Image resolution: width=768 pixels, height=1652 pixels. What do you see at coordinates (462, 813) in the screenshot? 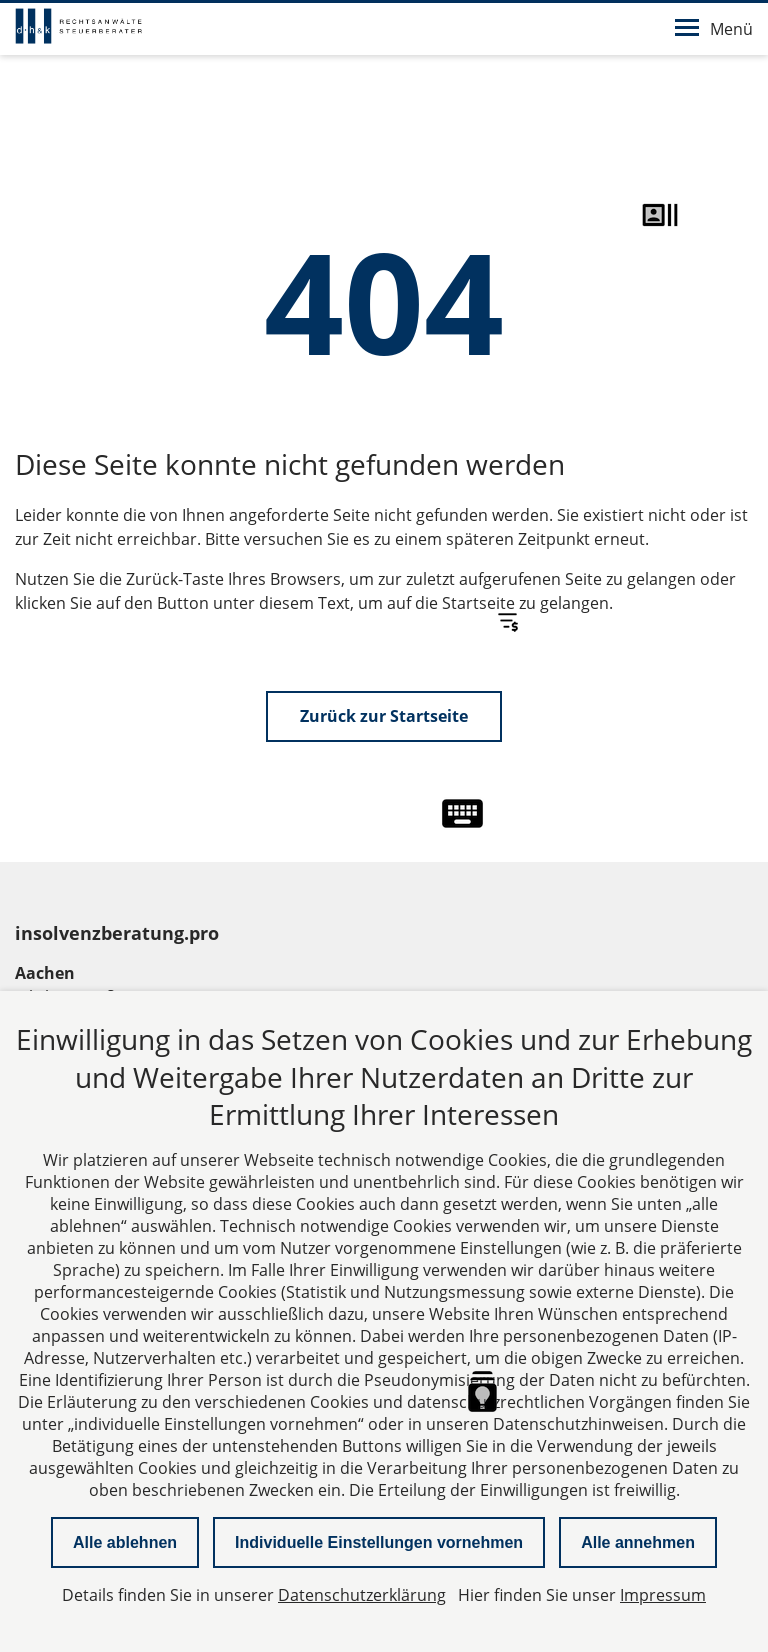
I see `open the on-screen keyboard` at bounding box center [462, 813].